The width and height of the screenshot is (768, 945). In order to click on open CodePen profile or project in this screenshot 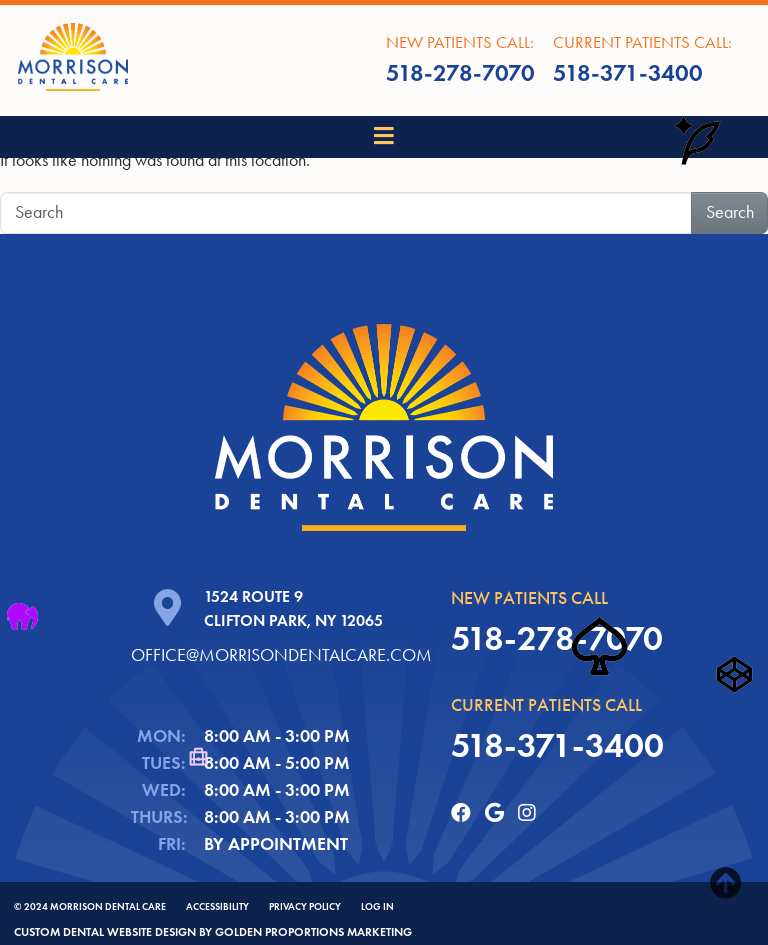, I will do `click(734, 674)`.